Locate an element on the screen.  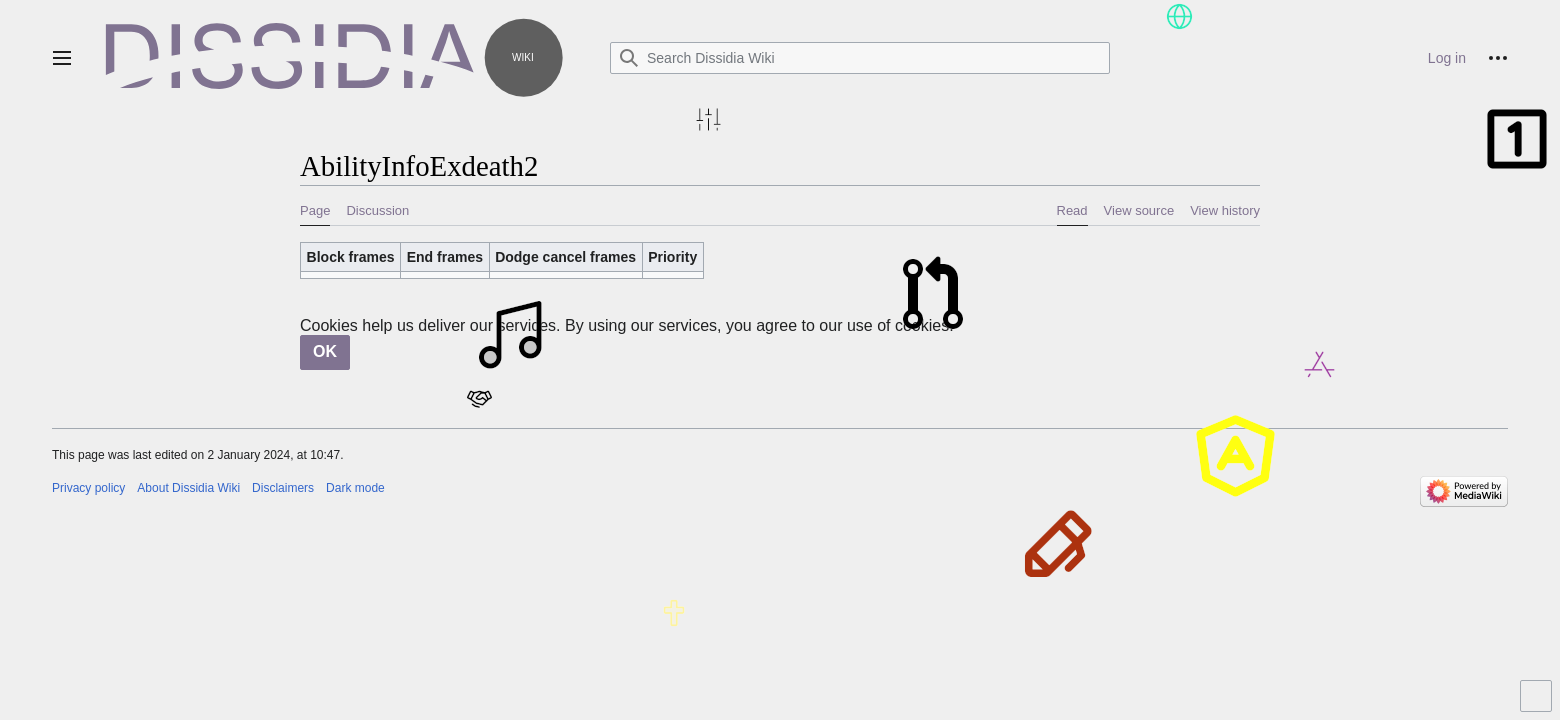
open the app store is located at coordinates (1319, 365).